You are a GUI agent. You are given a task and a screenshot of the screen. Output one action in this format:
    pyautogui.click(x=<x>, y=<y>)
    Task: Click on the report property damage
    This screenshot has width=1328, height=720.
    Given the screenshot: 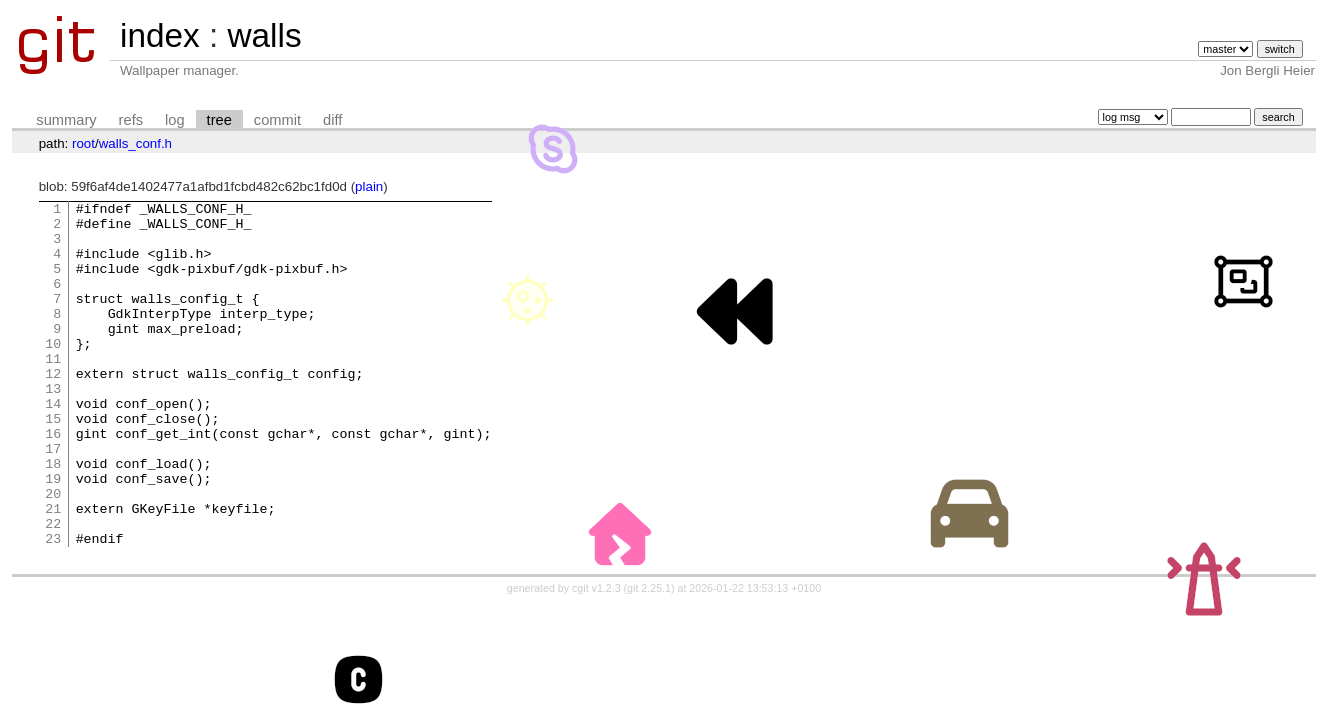 What is the action you would take?
    pyautogui.click(x=620, y=534)
    